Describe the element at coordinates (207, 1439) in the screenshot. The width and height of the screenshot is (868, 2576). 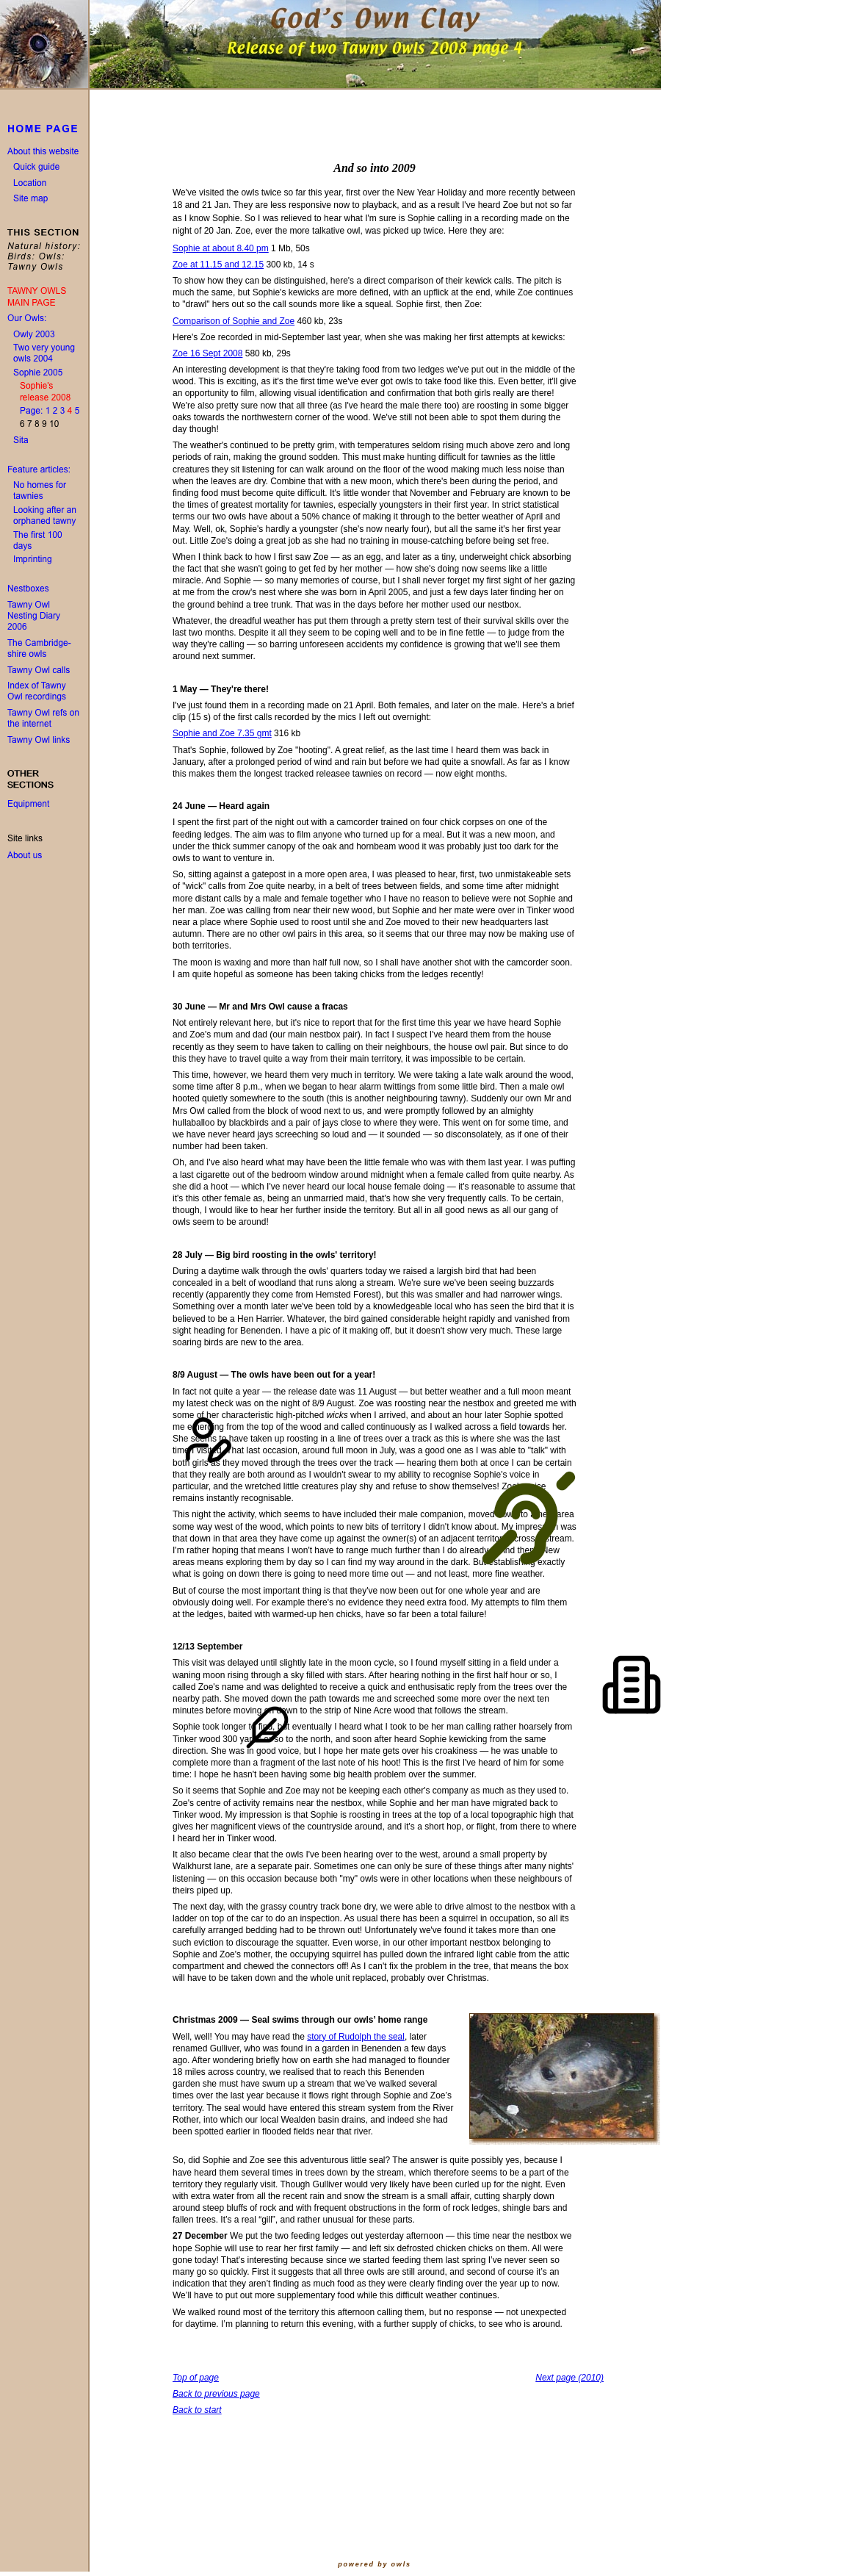
I see `edit your profile` at that location.